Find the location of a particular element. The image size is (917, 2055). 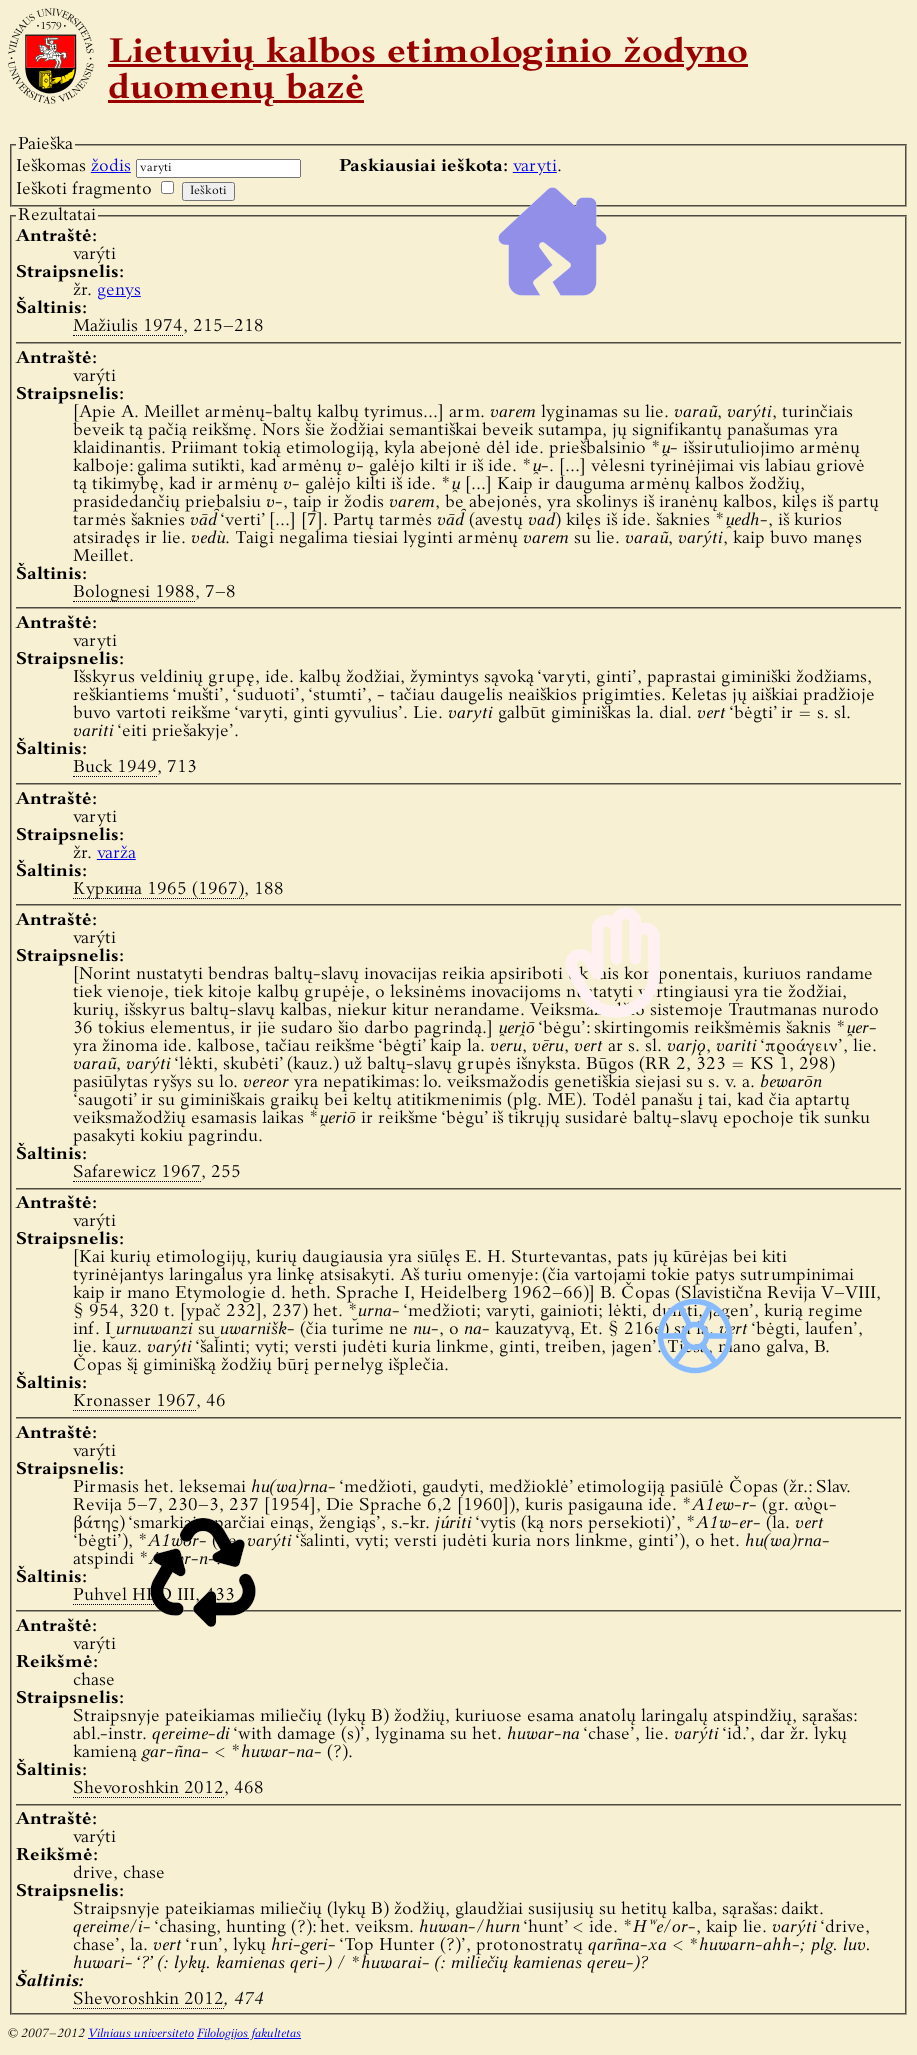

indicates recyclable item or material is located at coordinates (203, 1570).